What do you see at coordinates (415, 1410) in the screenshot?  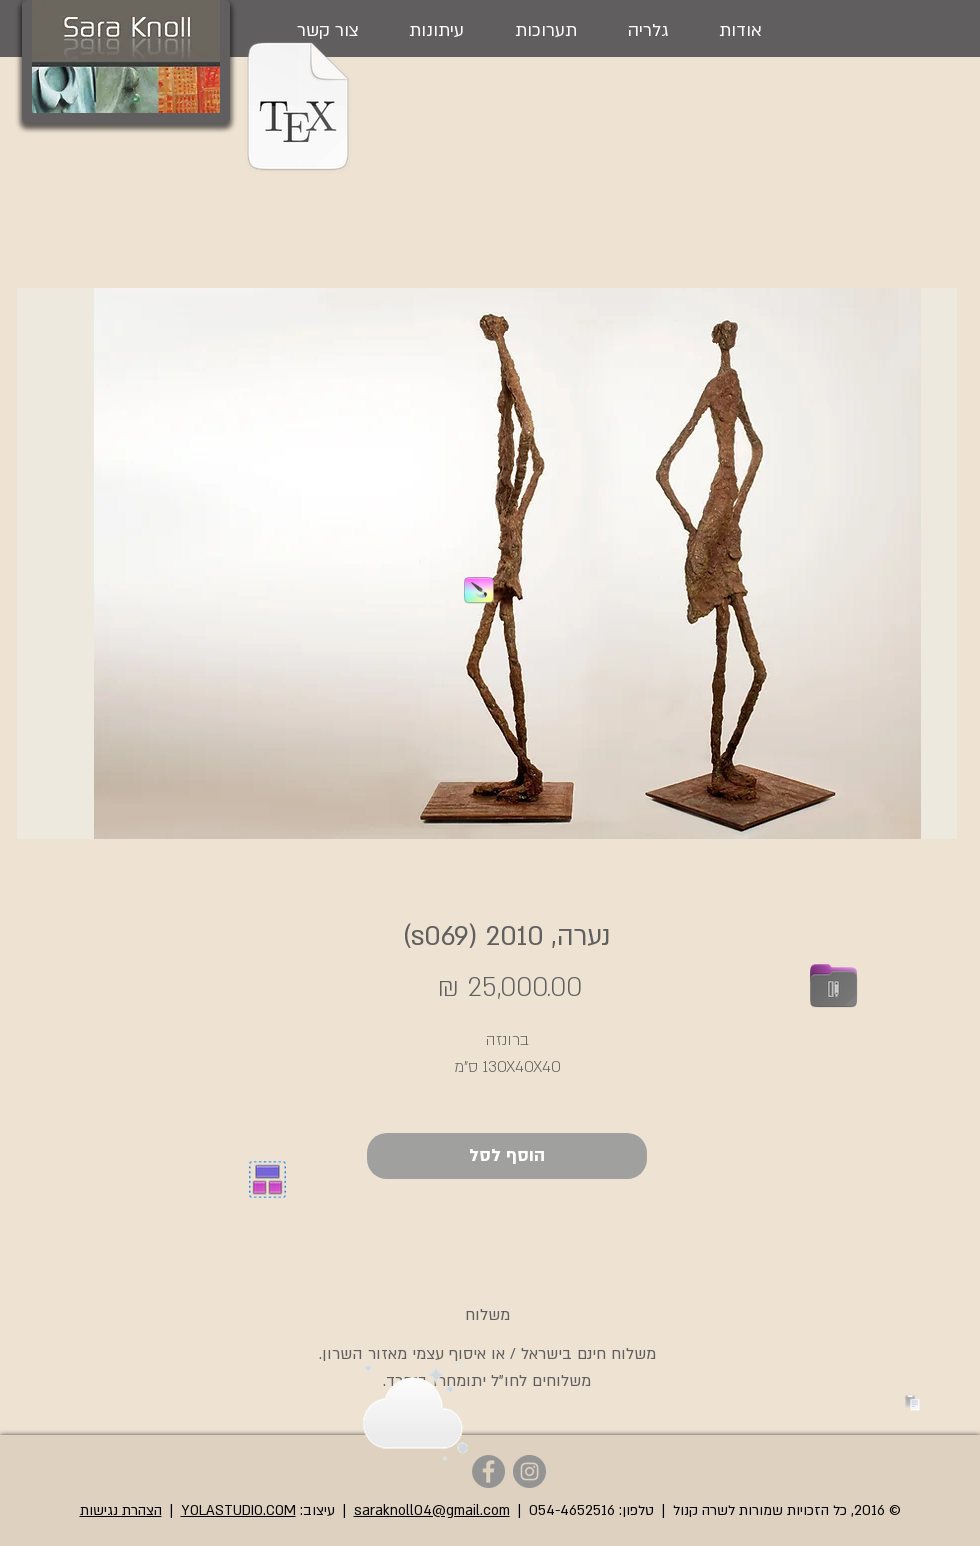 I see `indicates overcast or cloudy conditions at night` at bounding box center [415, 1410].